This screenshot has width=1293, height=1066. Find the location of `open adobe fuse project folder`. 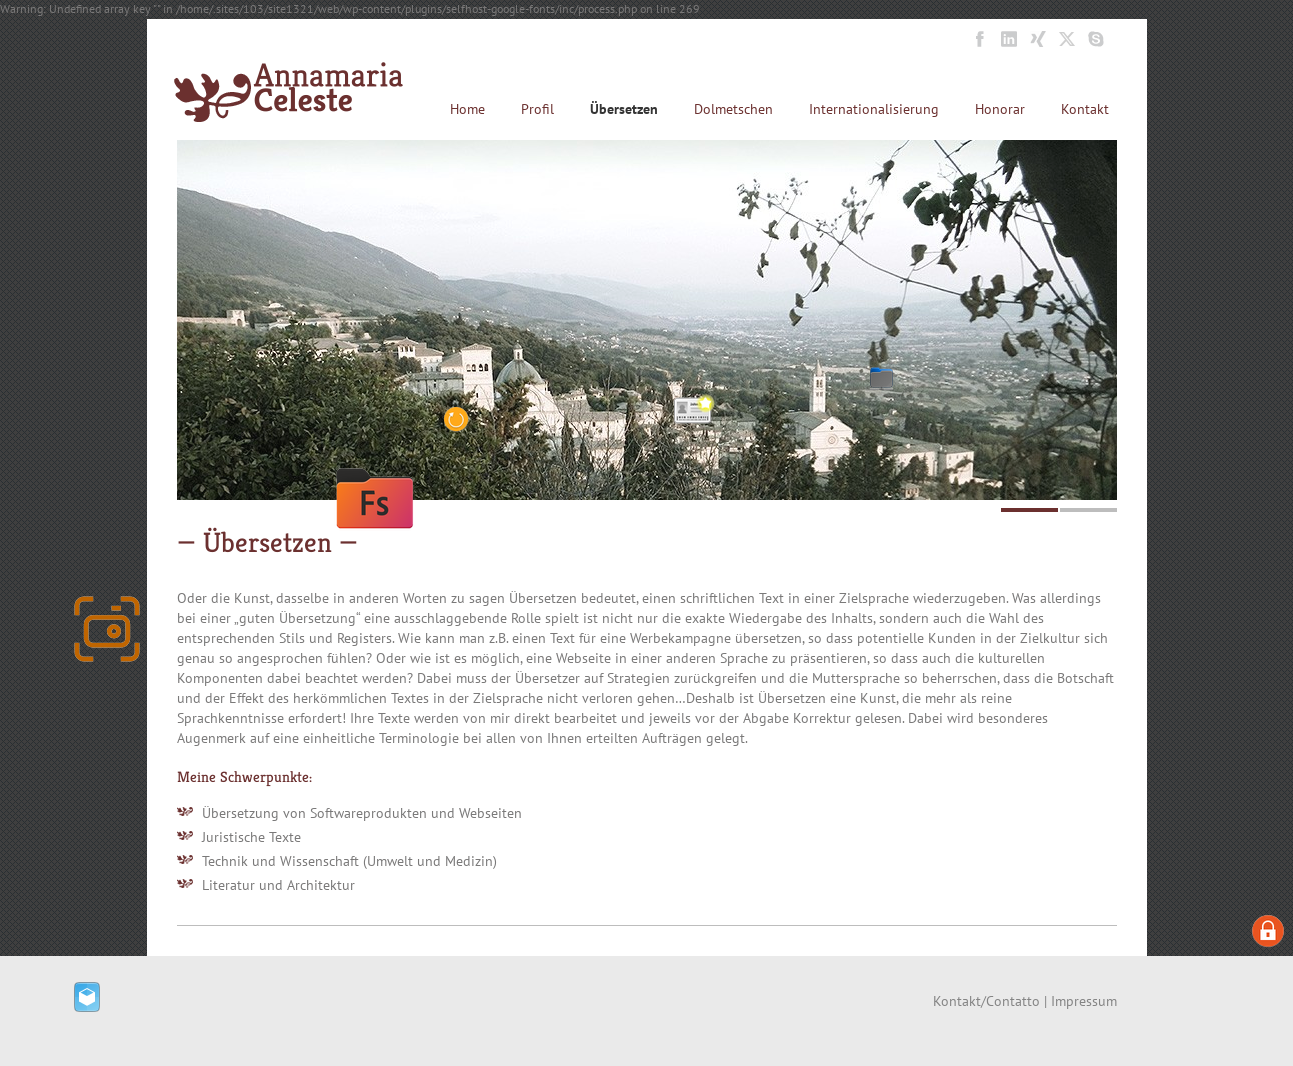

open adobe fuse project folder is located at coordinates (374, 500).